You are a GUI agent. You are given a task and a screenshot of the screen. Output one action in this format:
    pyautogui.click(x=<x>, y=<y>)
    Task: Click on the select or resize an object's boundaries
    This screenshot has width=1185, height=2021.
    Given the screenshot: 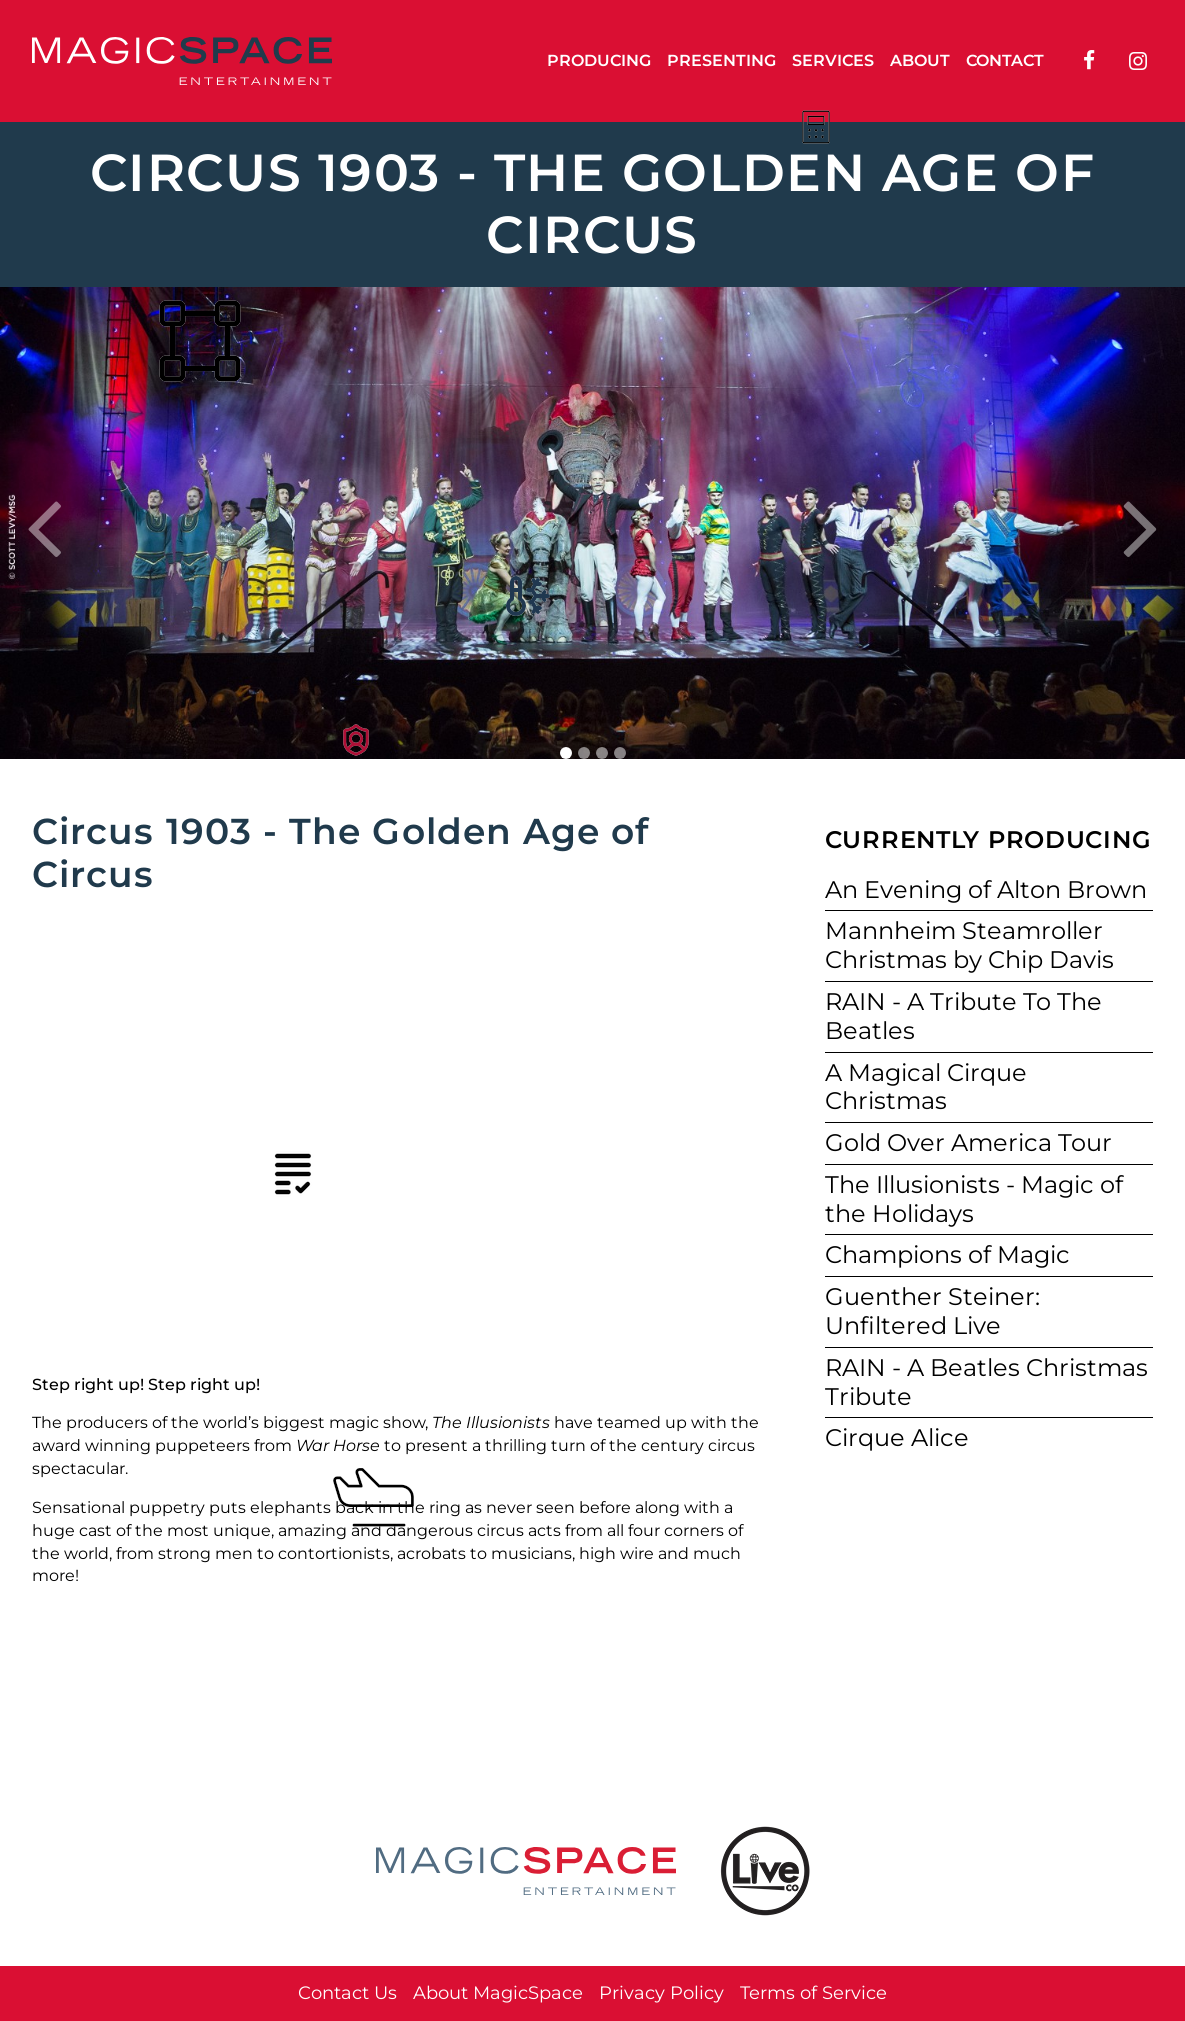 What is the action you would take?
    pyautogui.click(x=200, y=341)
    